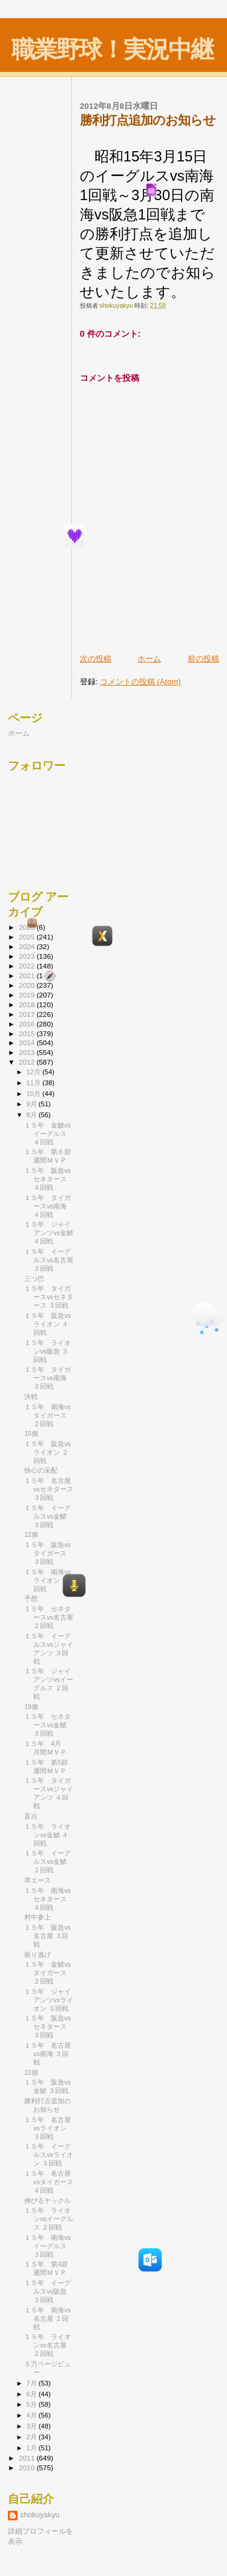  What do you see at coordinates (74, 536) in the screenshot?
I see `open deezer music streaming app` at bounding box center [74, 536].